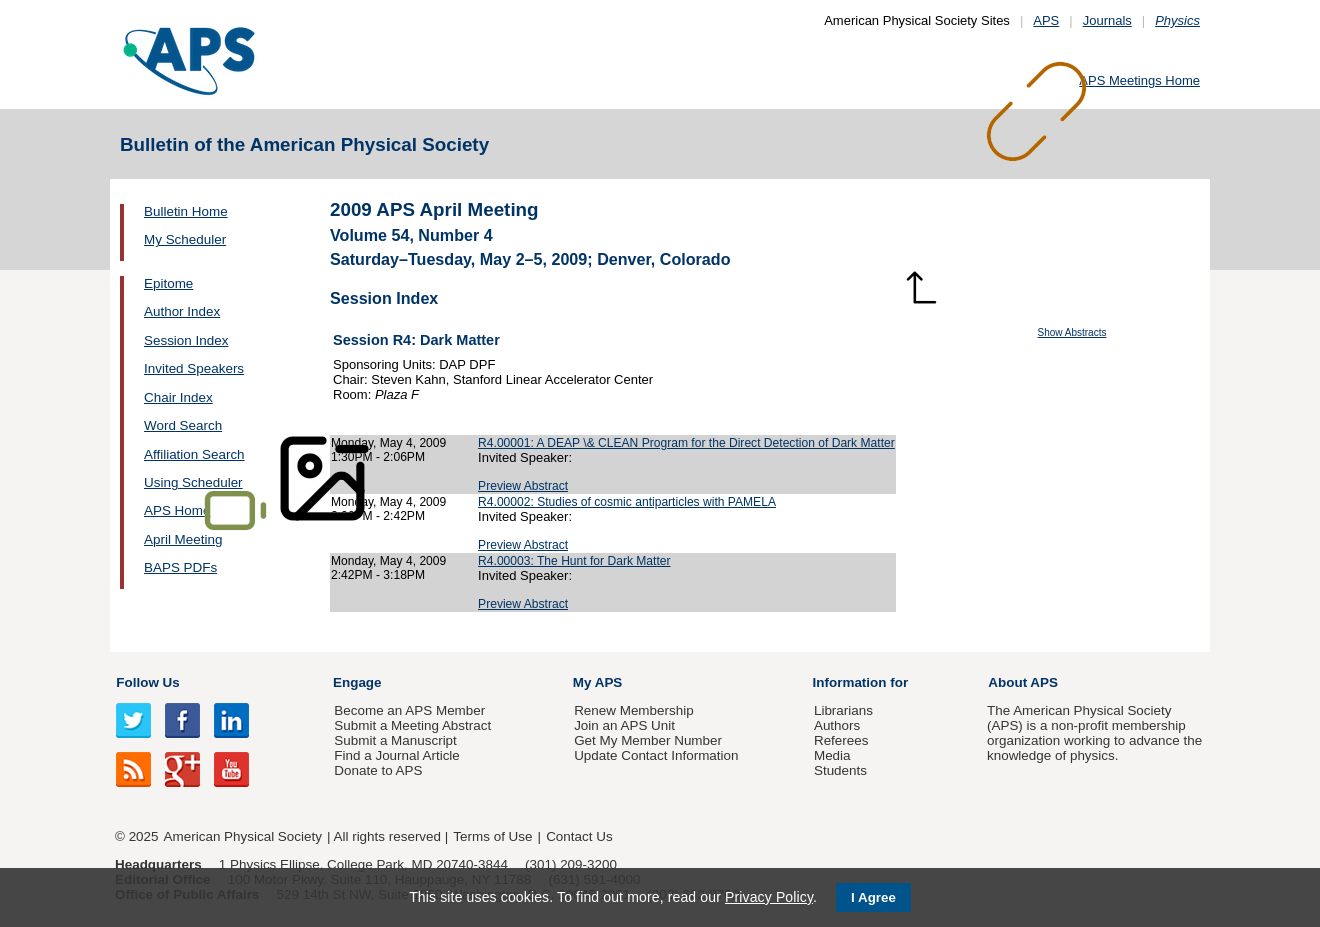  What do you see at coordinates (1036, 111) in the screenshot?
I see `unlink or break a connection` at bounding box center [1036, 111].